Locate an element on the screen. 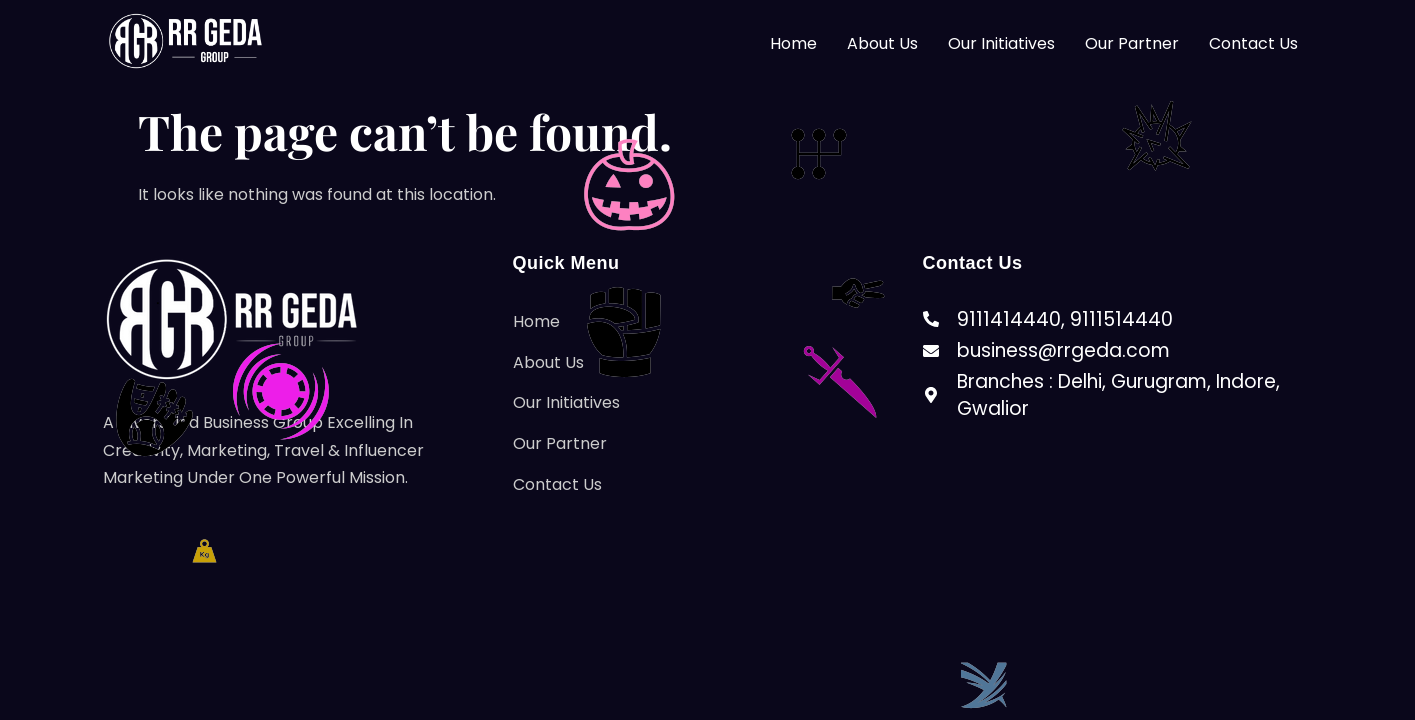 The width and height of the screenshot is (1415, 720). access halloween-themed content or events is located at coordinates (629, 184).